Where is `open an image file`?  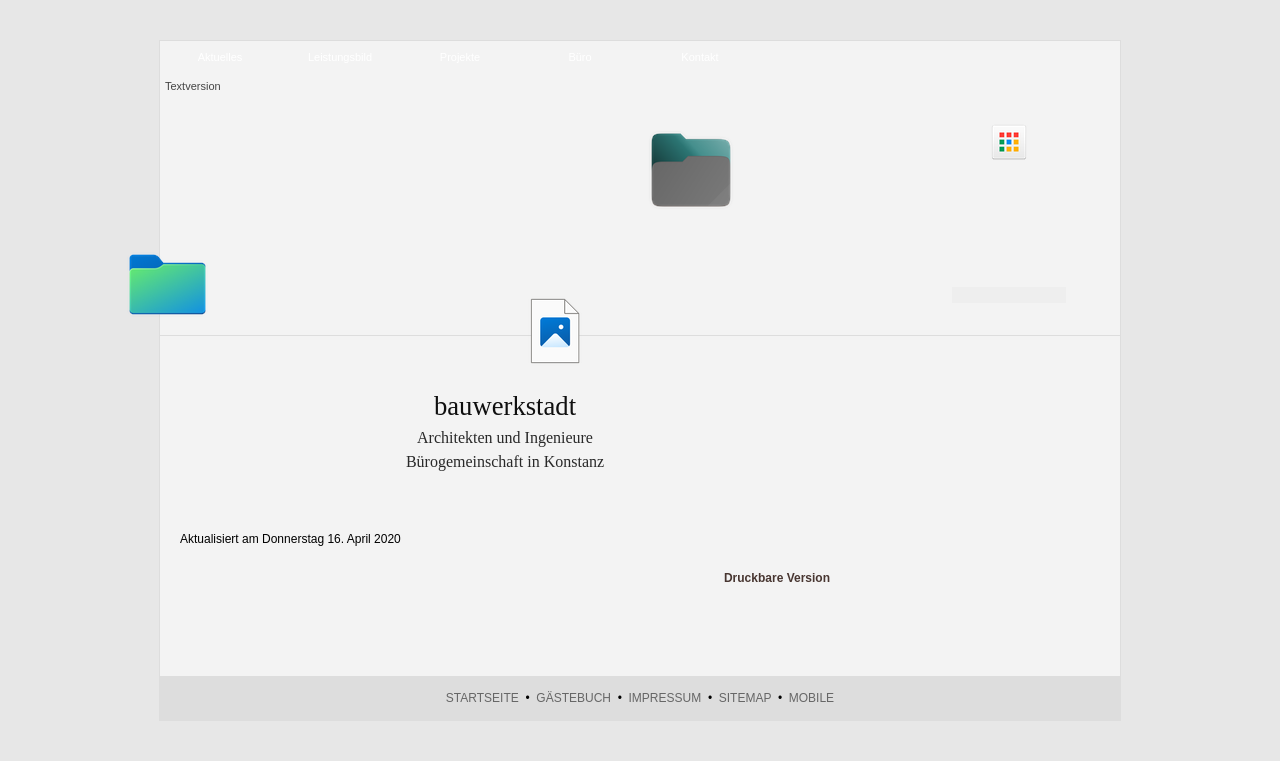 open an image file is located at coordinates (555, 331).